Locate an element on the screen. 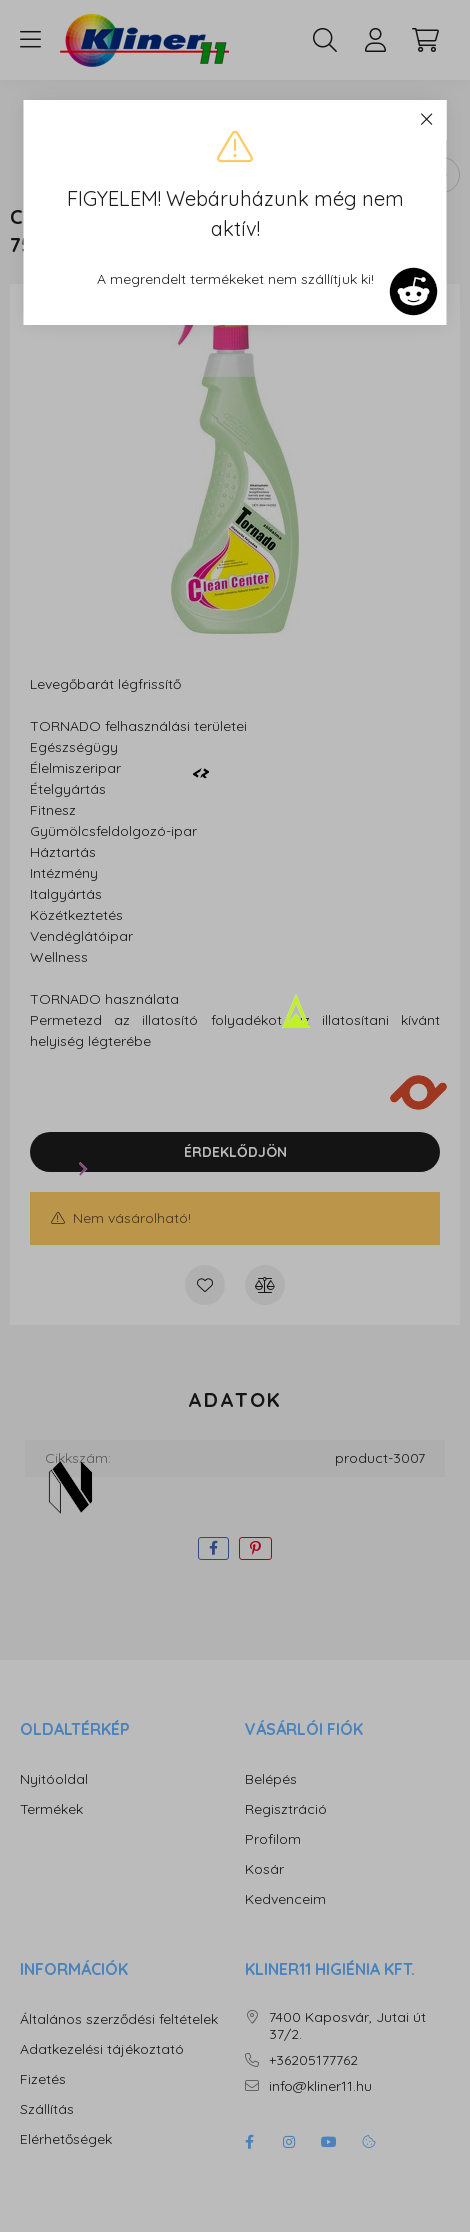 The image size is (470, 2232). open neovim text editor is located at coordinates (70, 1487).